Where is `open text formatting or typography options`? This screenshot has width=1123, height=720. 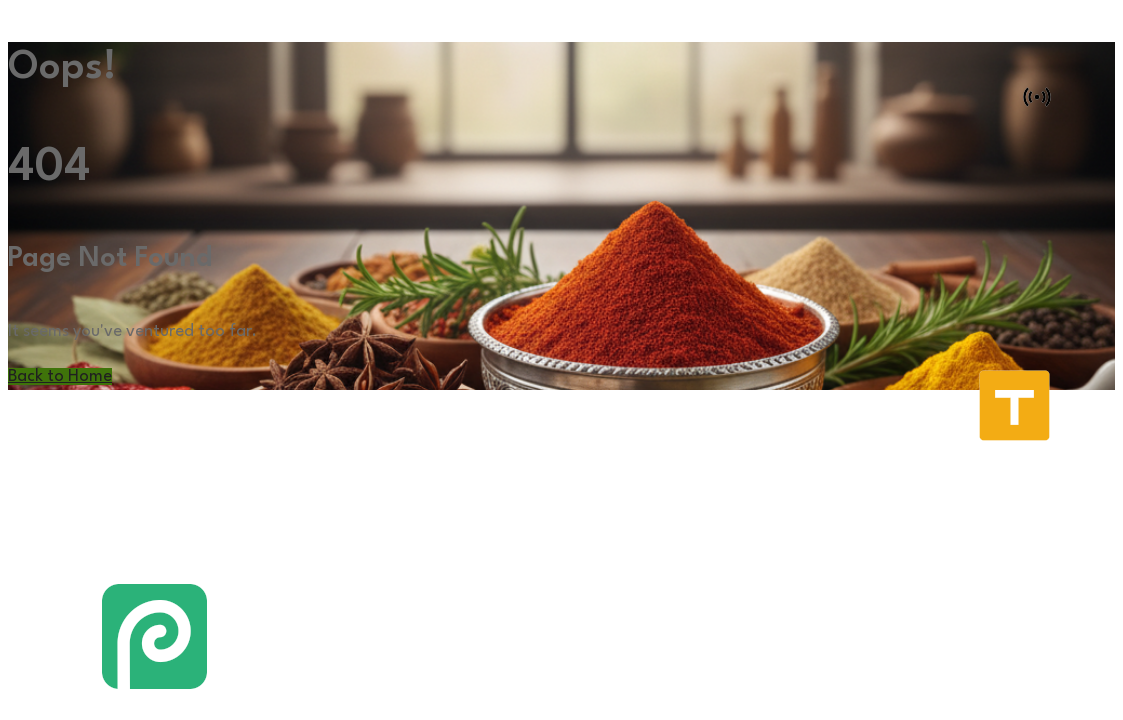
open text formatting or typography options is located at coordinates (1014, 405).